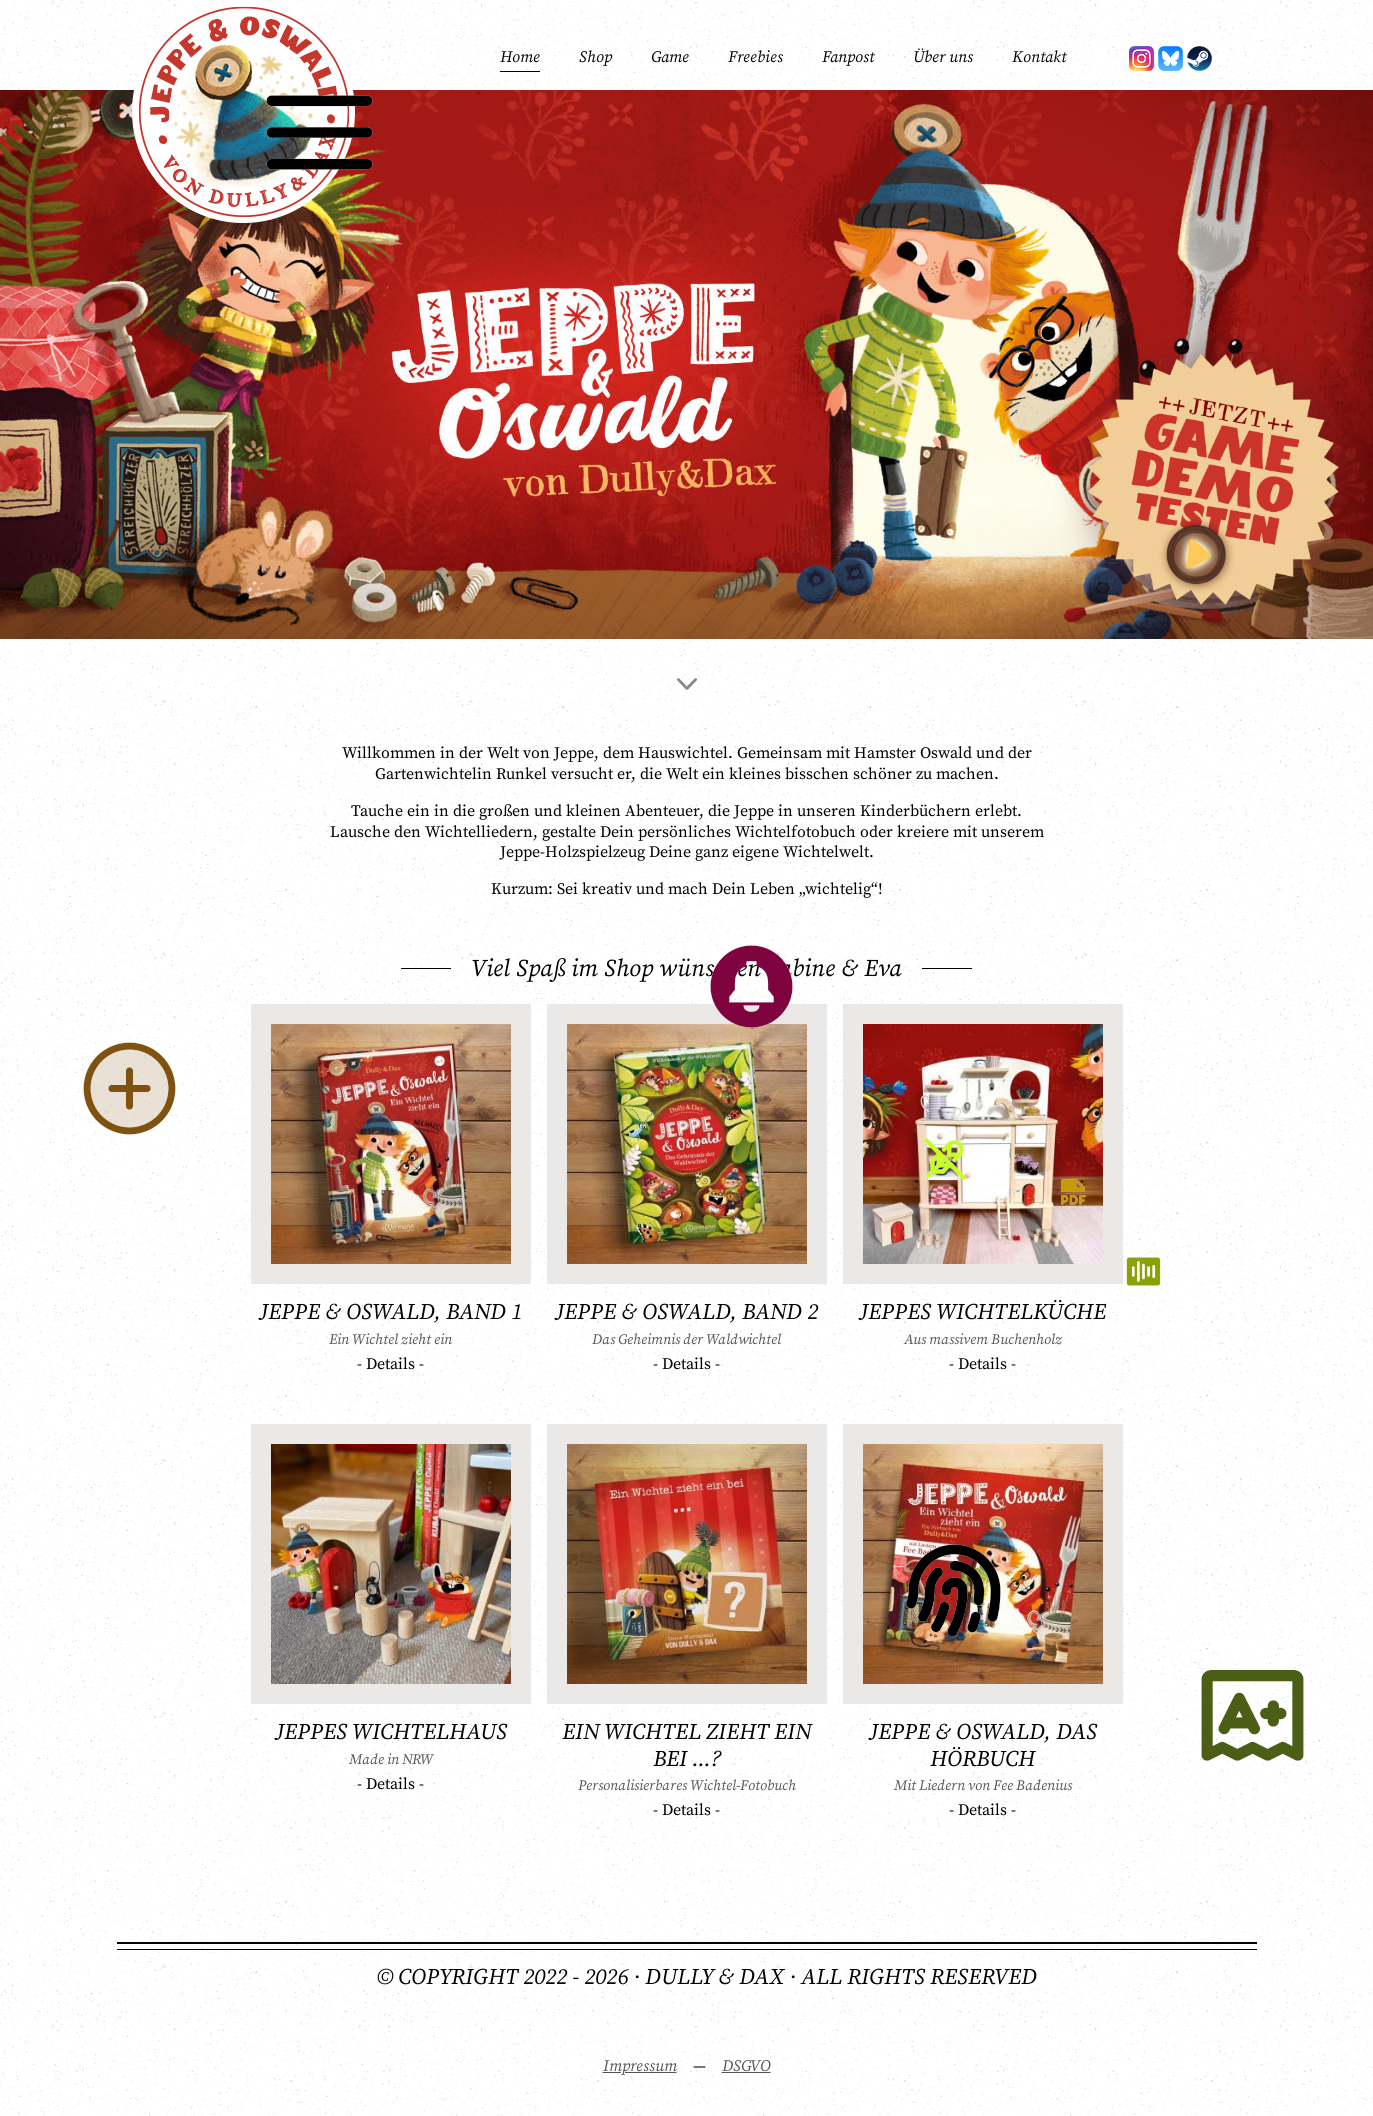 Image resolution: width=1373 pixels, height=2116 pixels. What do you see at coordinates (751, 986) in the screenshot?
I see `view notifications` at bounding box center [751, 986].